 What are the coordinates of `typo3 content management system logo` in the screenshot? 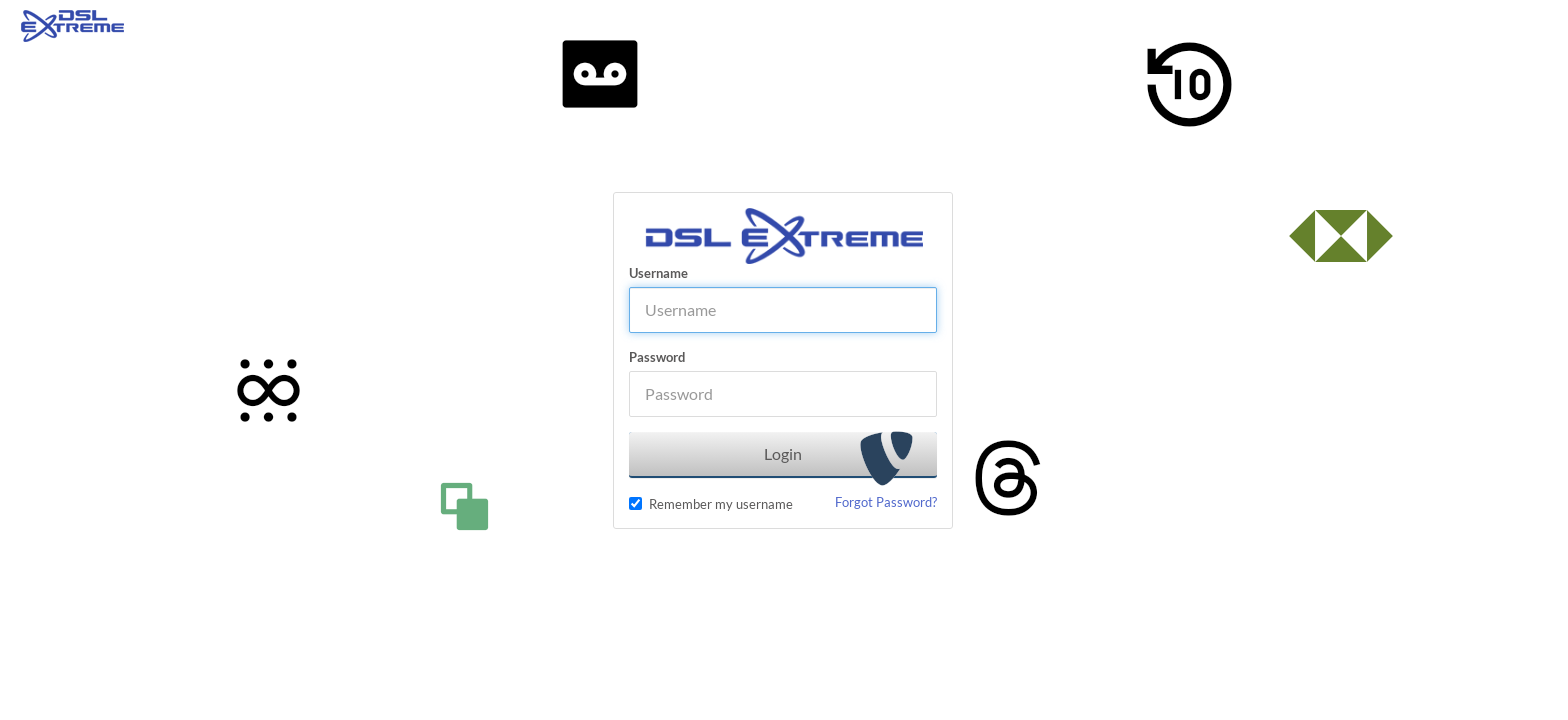 It's located at (886, 458).